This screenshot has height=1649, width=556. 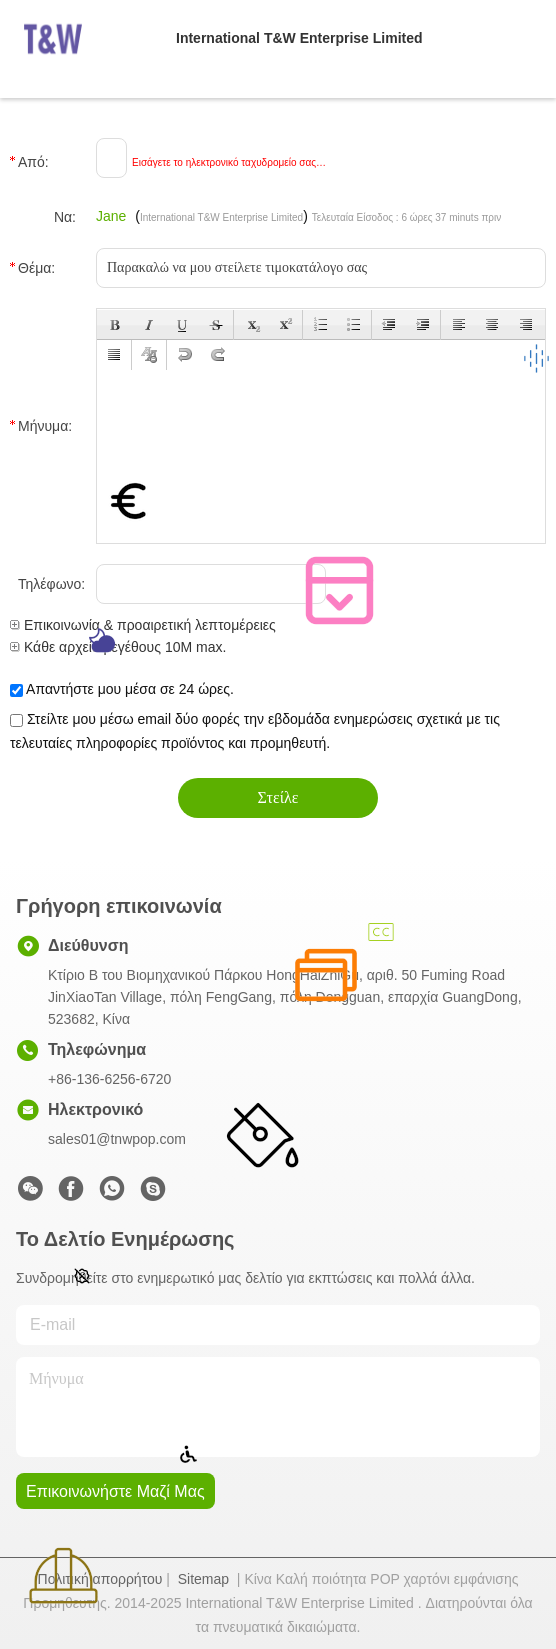 I want to click on indicates nighttime or evening weather conditions, so click(x=101, y=641).